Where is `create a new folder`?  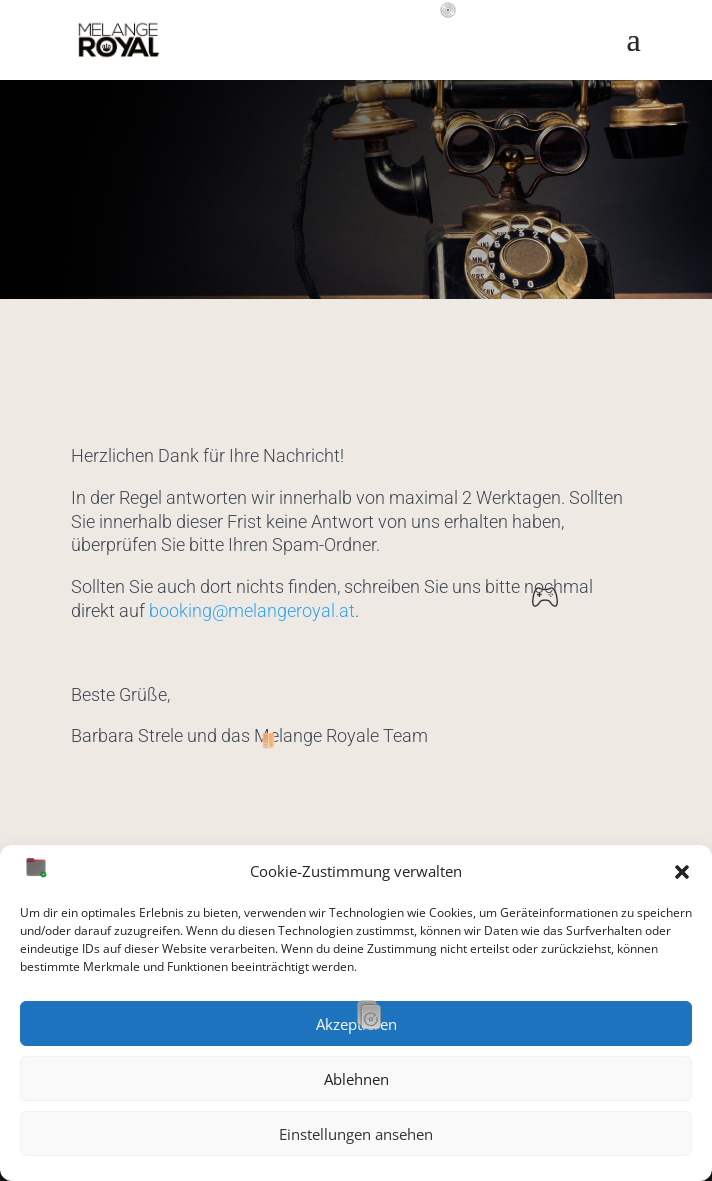 create a new folder is located at coordinates (36, 867).